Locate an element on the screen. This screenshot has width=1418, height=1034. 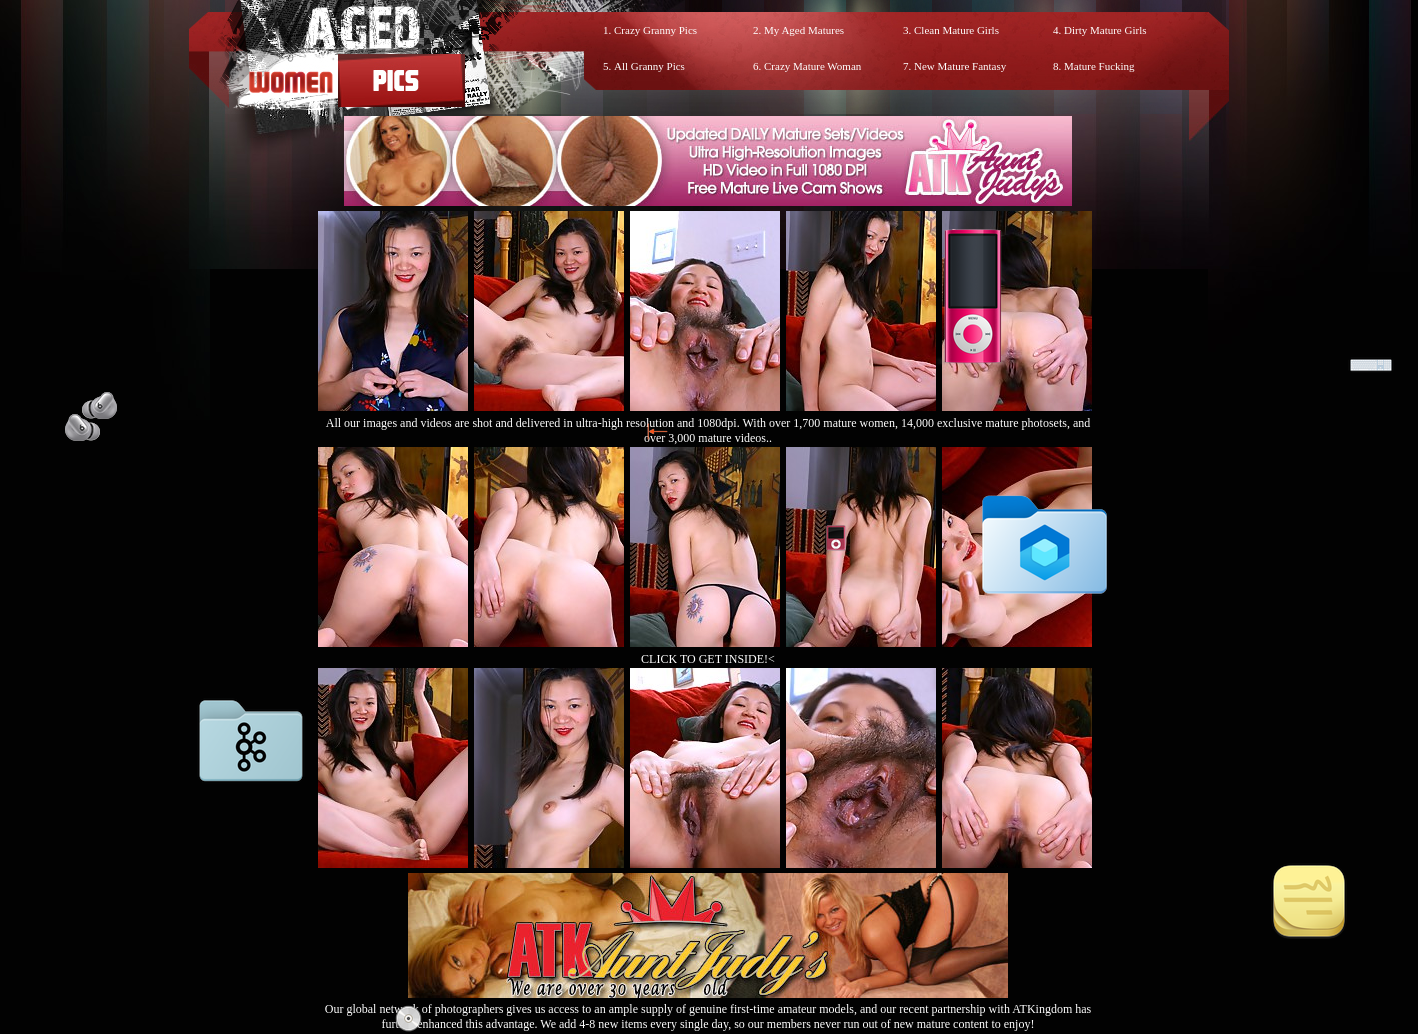
go to the first item in a list or sequence is located at coordinates (657, 431).